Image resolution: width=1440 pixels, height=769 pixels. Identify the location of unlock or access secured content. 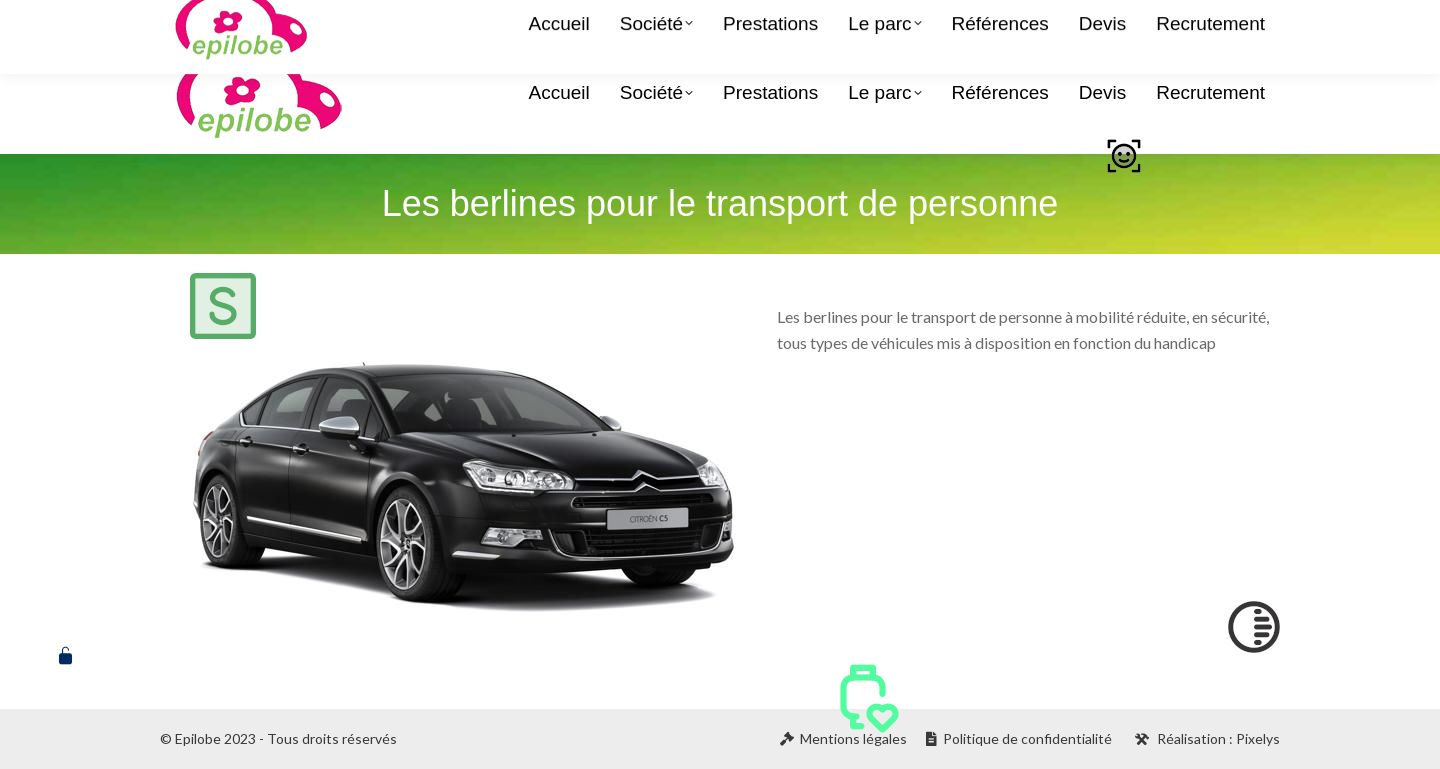
(65, 655).